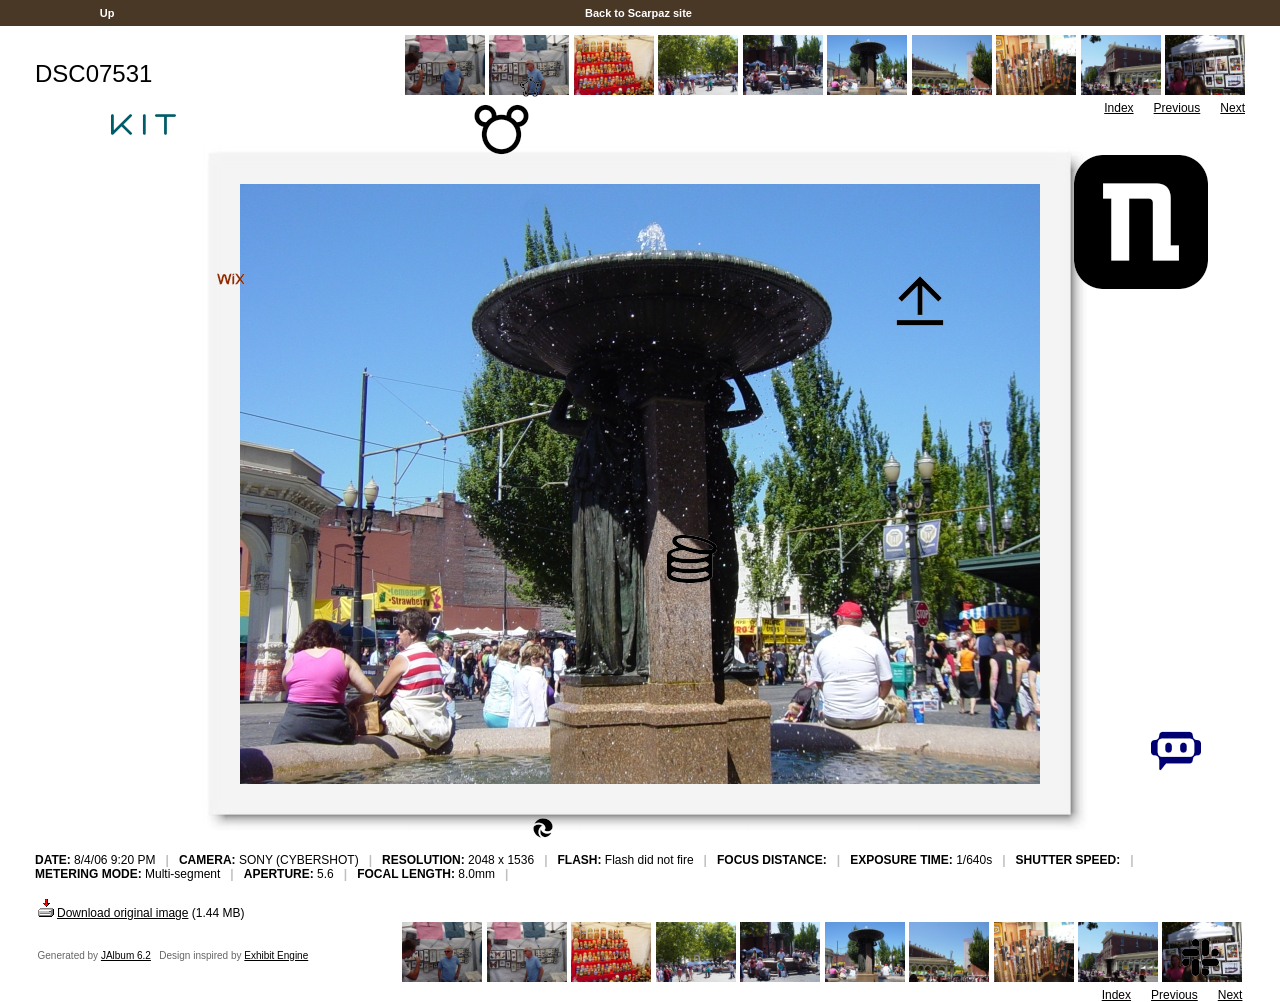 The image size is (1280, 1002). What do you see at coordinates (530, 86) in the screenshot?
I see `fastlane app automation tool logo` at bounding box center [530, 86].